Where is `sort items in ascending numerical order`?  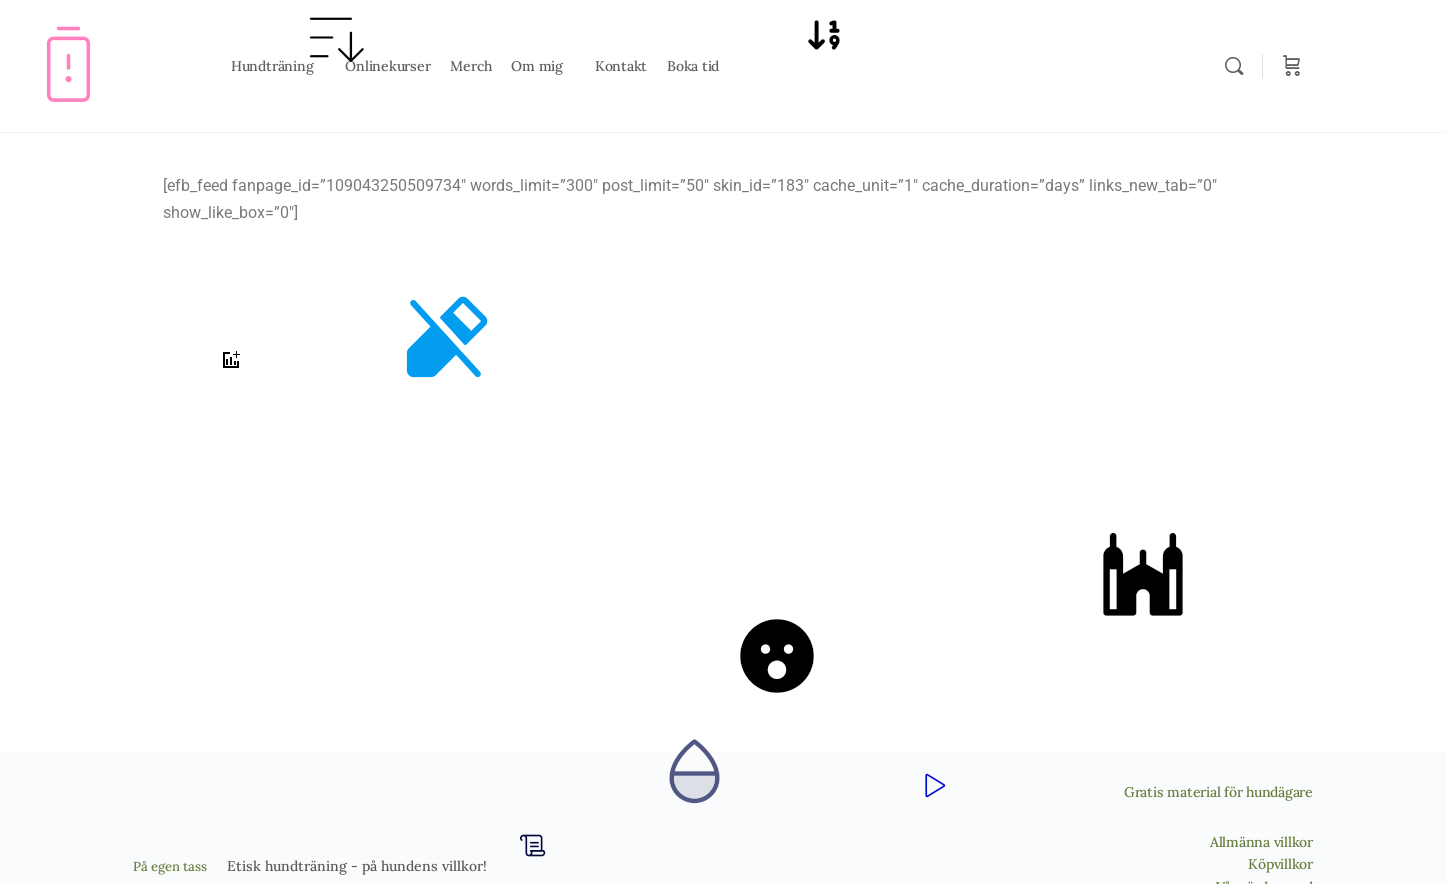
sort items in ascending numerical order is located at coordinates (825, 35).